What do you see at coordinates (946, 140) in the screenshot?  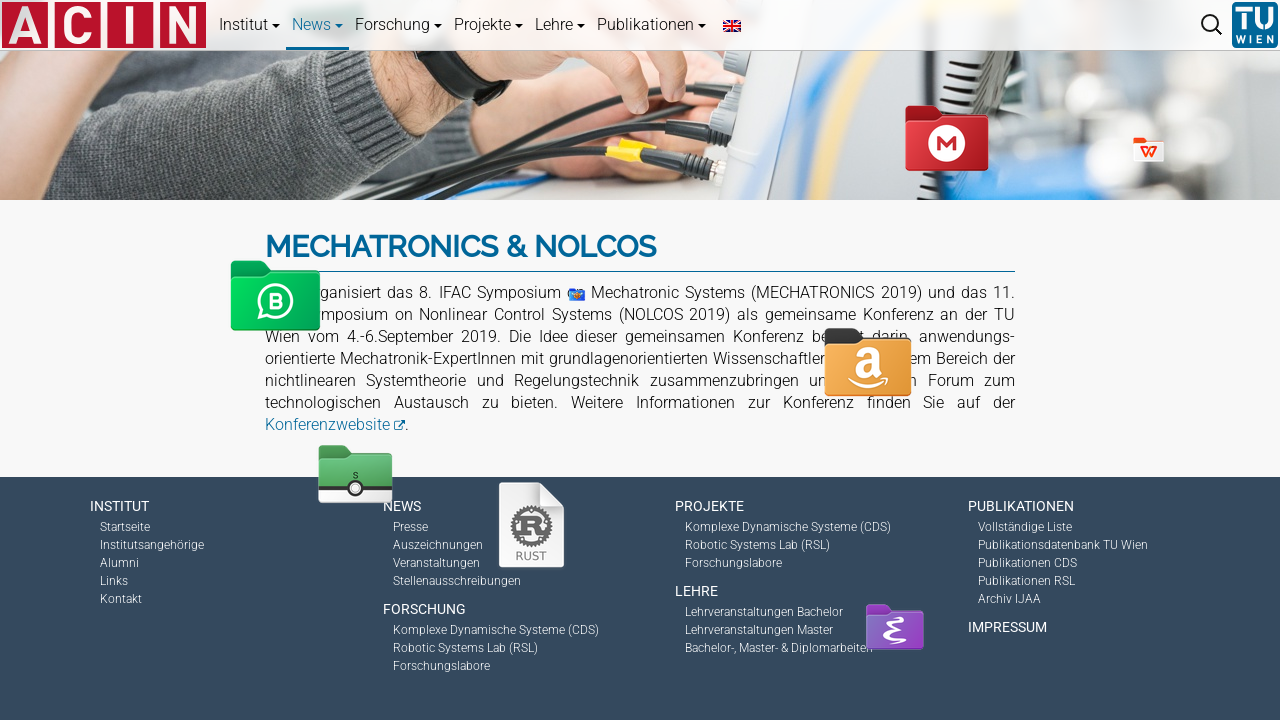 I see `open mega cloud storage folder` at bounding box center [946, 140].